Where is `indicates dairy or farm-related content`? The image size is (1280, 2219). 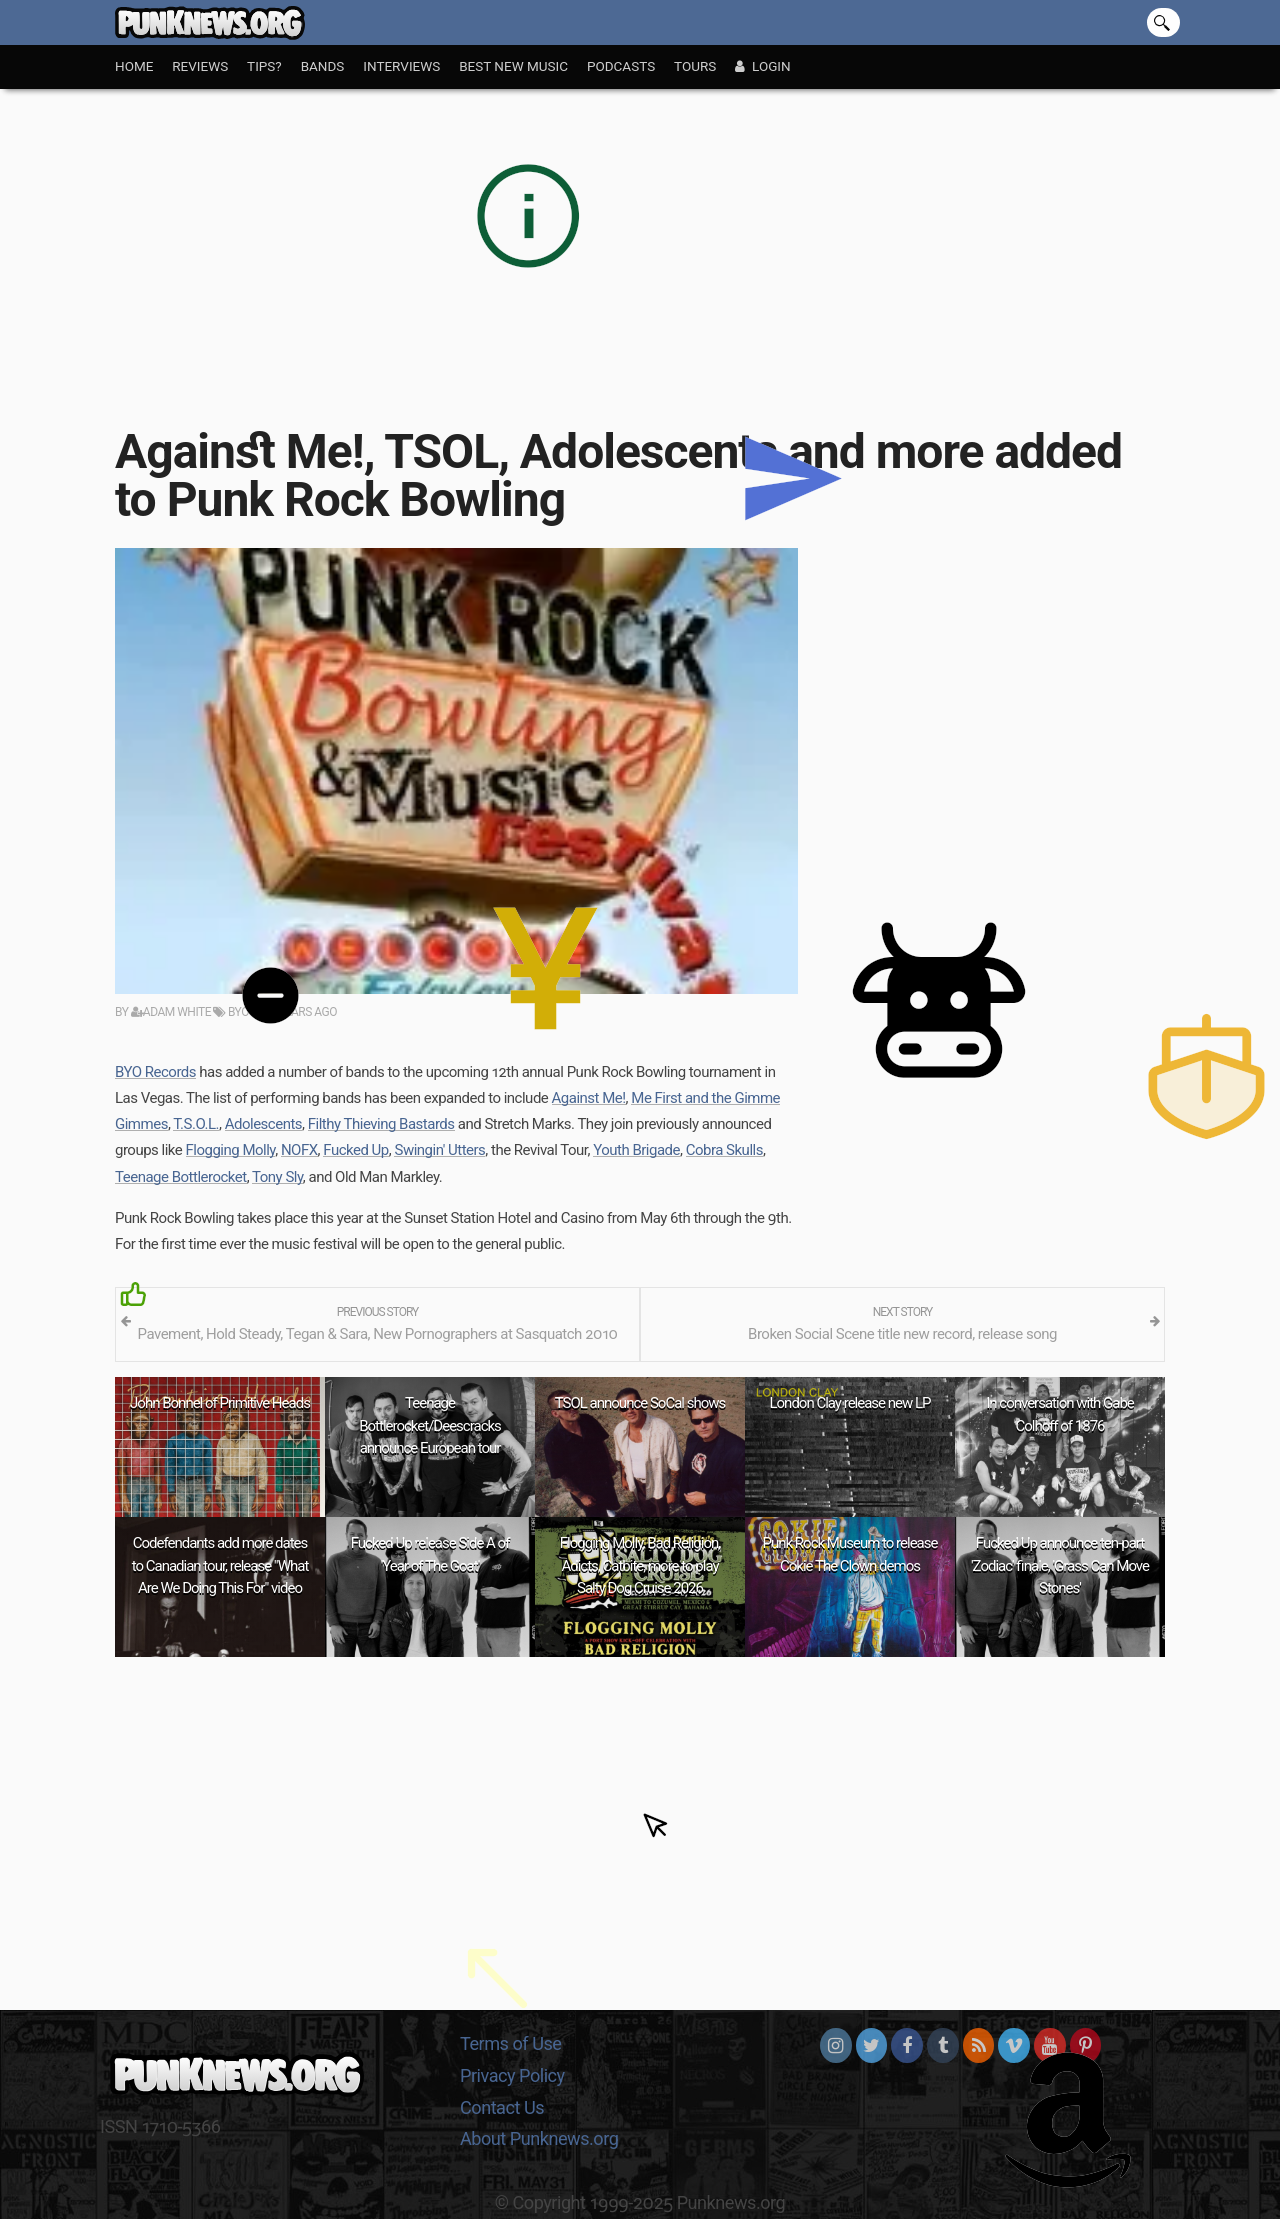 indicates dairy or farm-related content is located at coordinates (939, 1003).